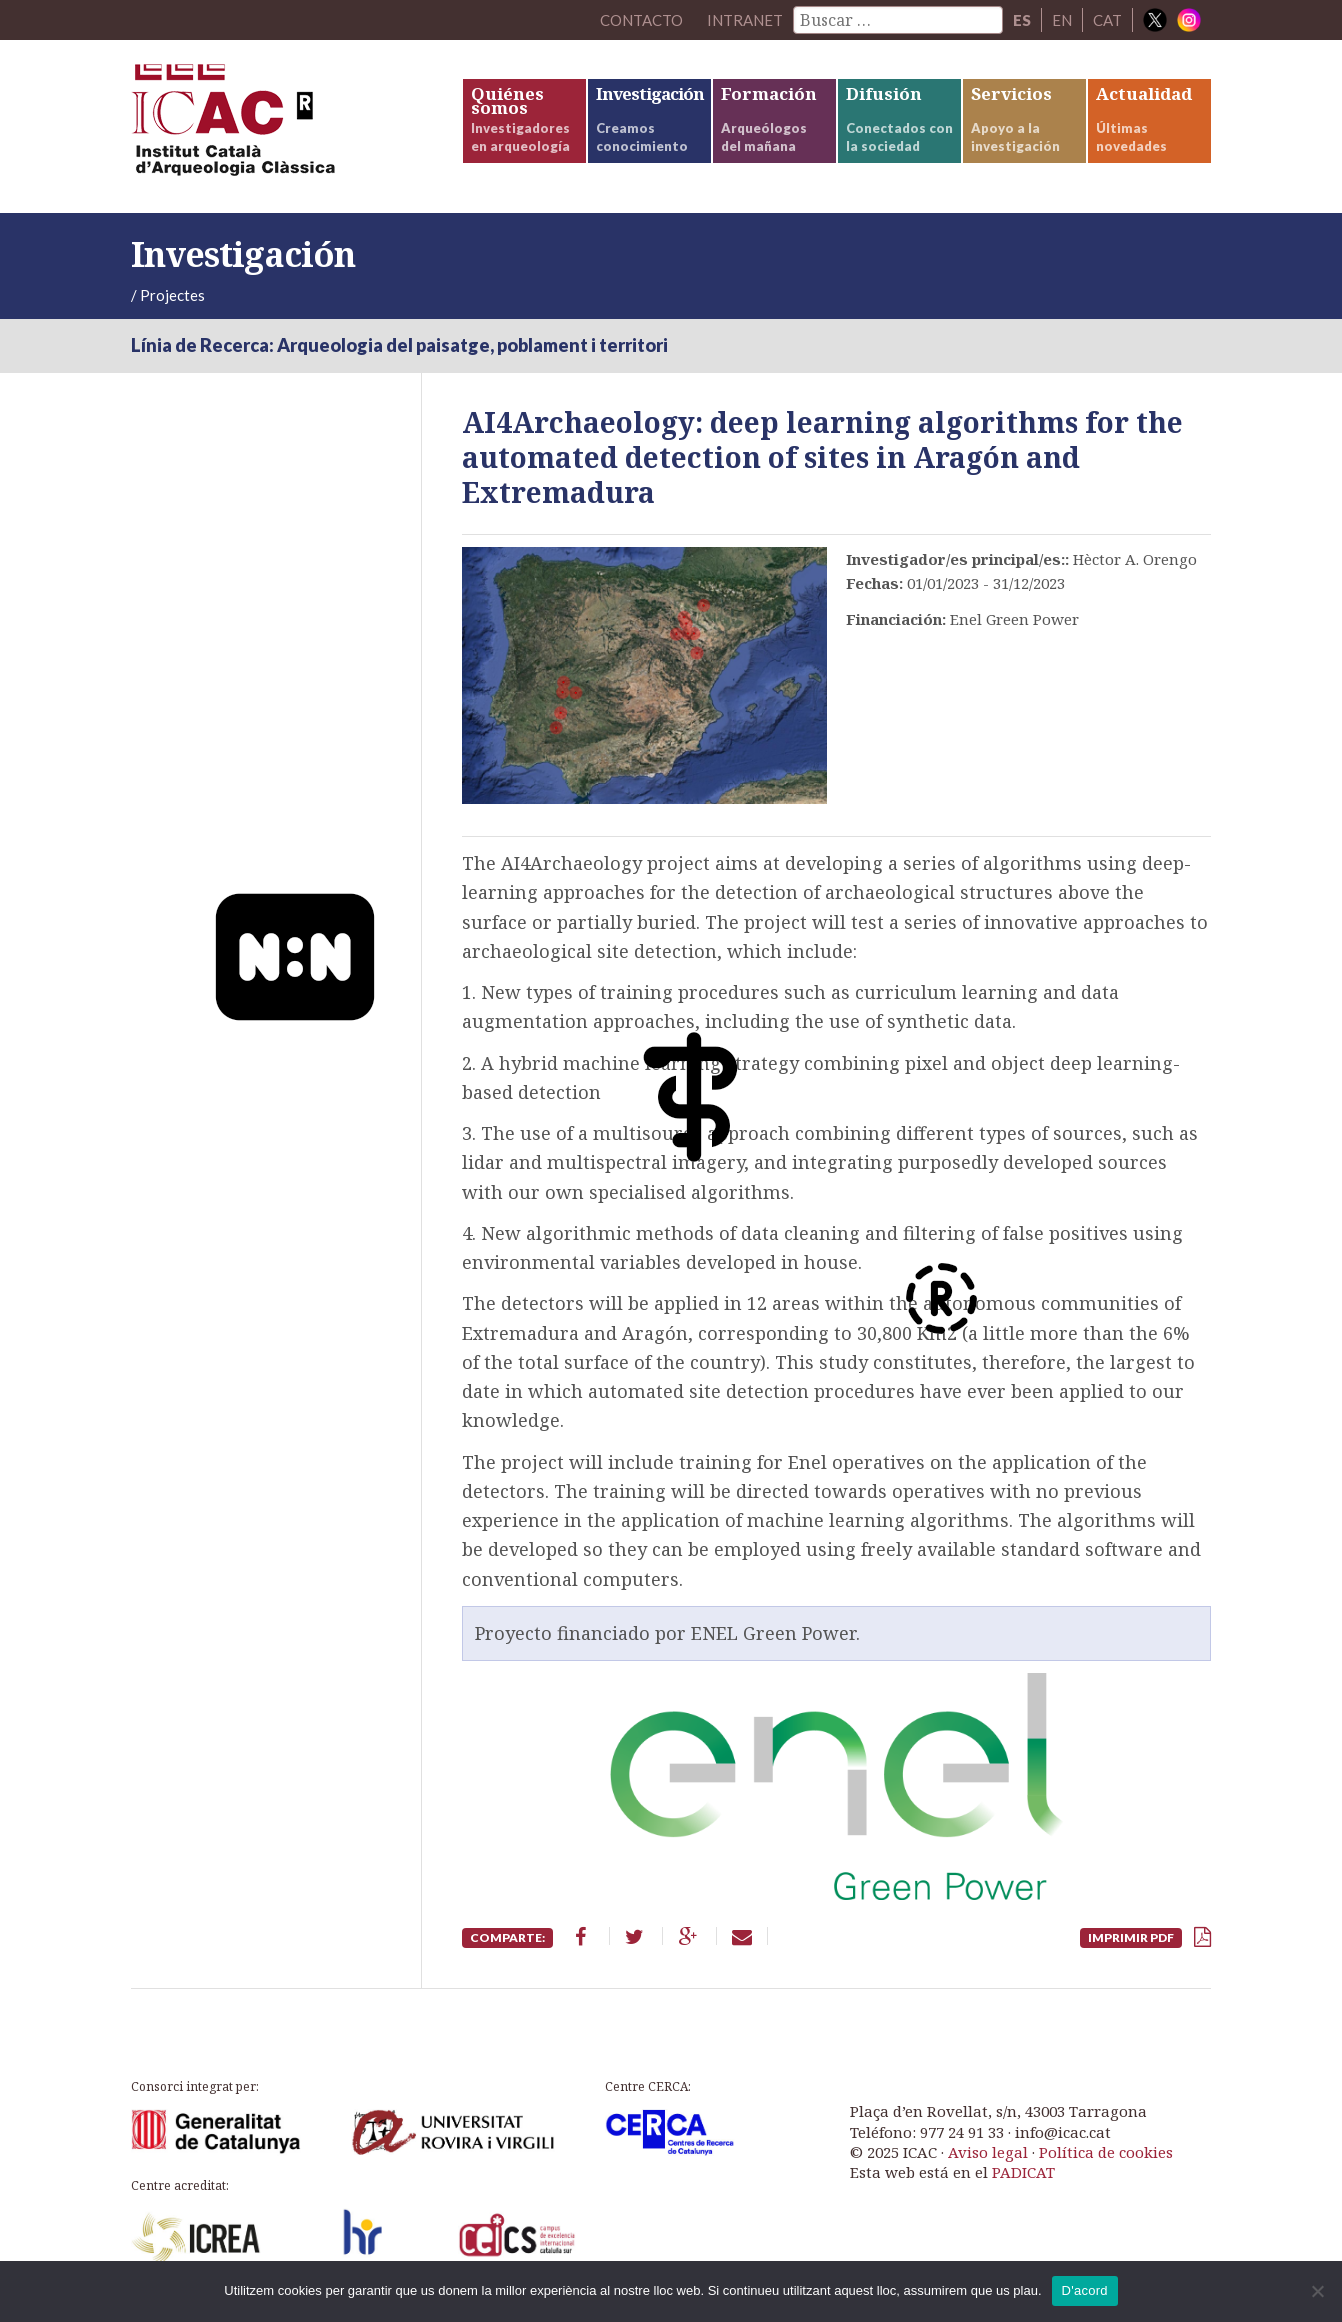 Image resolution: width=1342 pixels, height=2322 pixels. What do you see at coordinates (694, 1097) in the screenshot?
I see `access medical or healthcare services` at bounding box center [694, 1097].